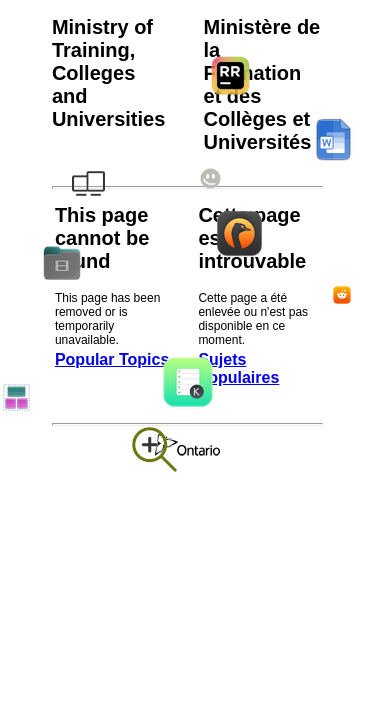  I want to click on view release notes and software updates, so click(188, 382).